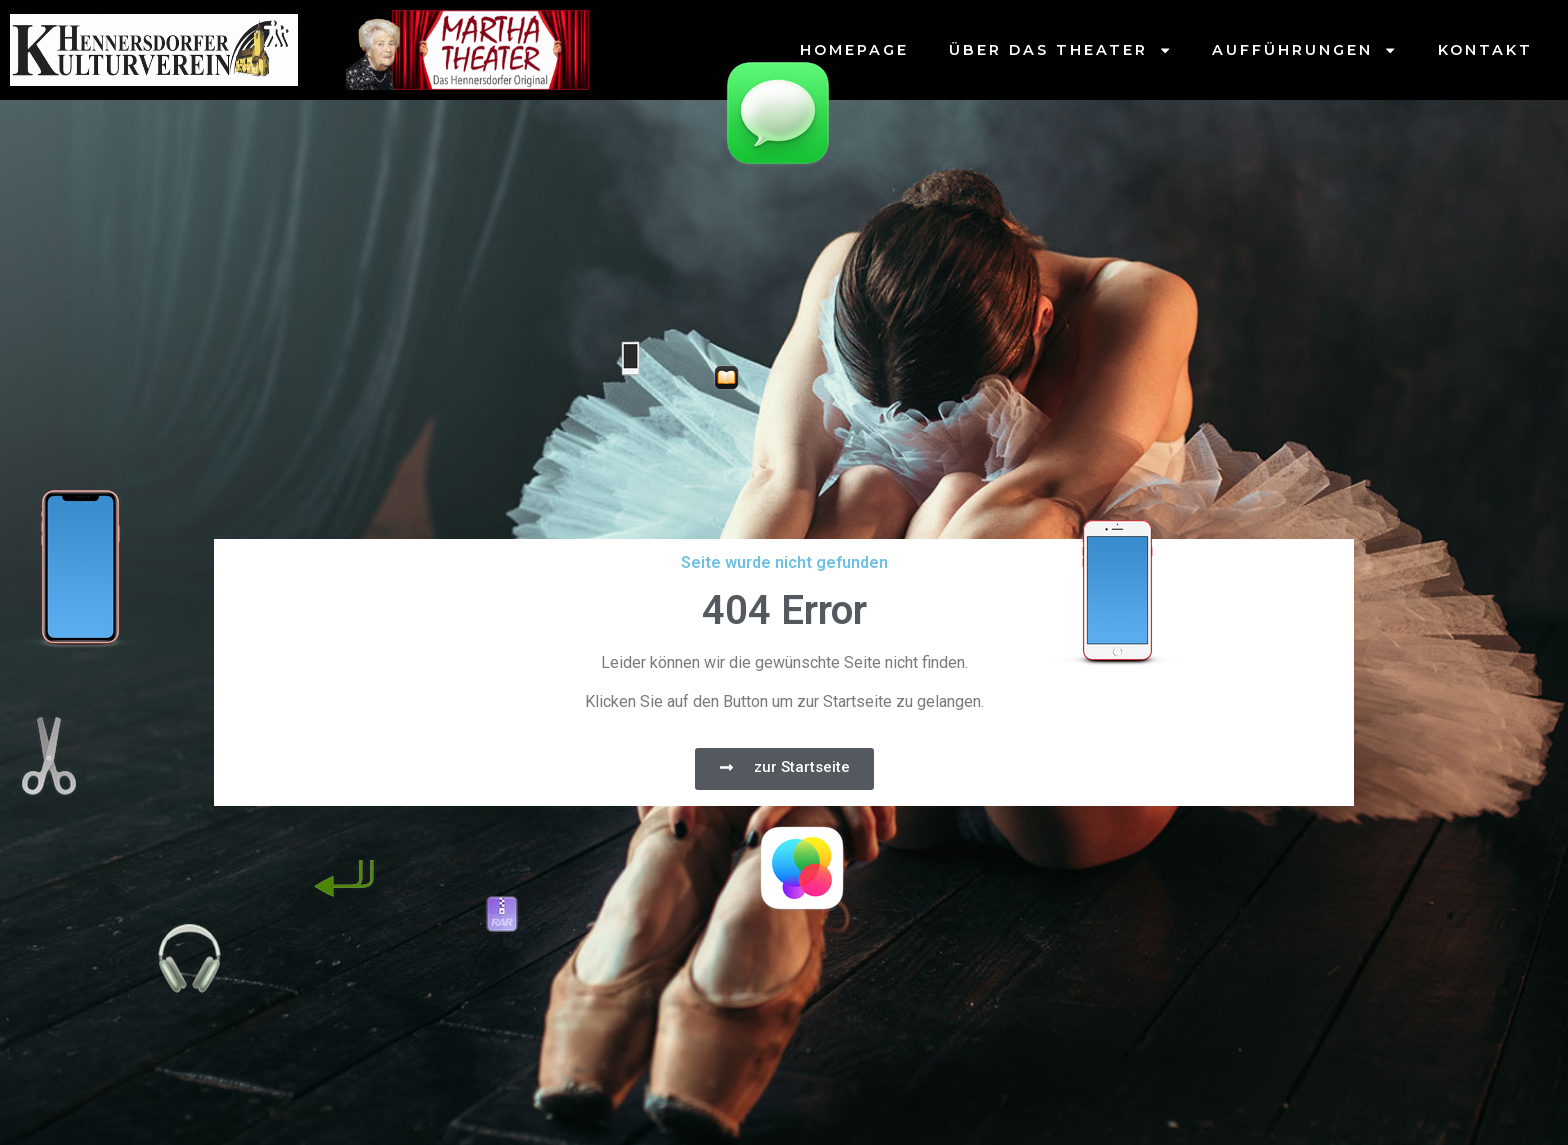  What do you see at coordinates (630, 358) in the screenshot?
I see `iPod nano device connected` at bounding box center [630, 358].